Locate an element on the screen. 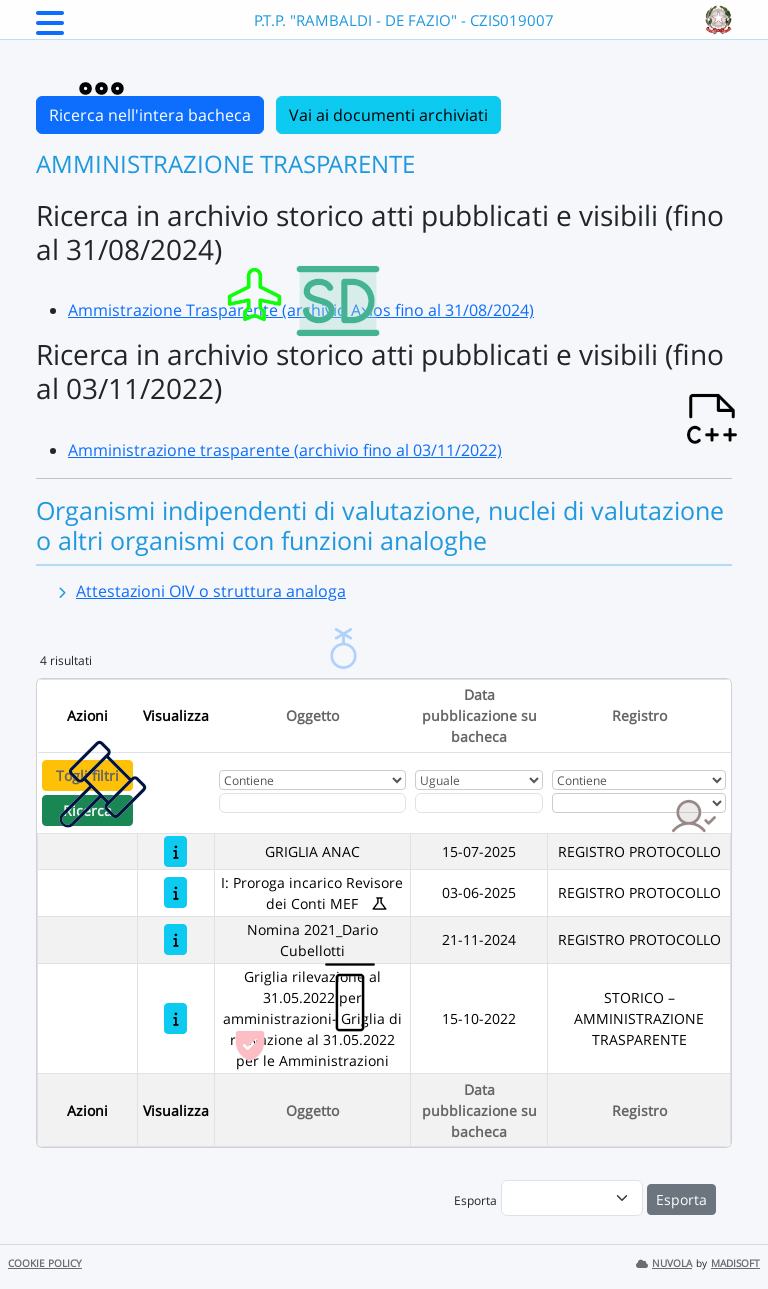 This screenshot has width=768, height=1289. indicates nonbinary gender identity option is located at coordinates (343, 648).